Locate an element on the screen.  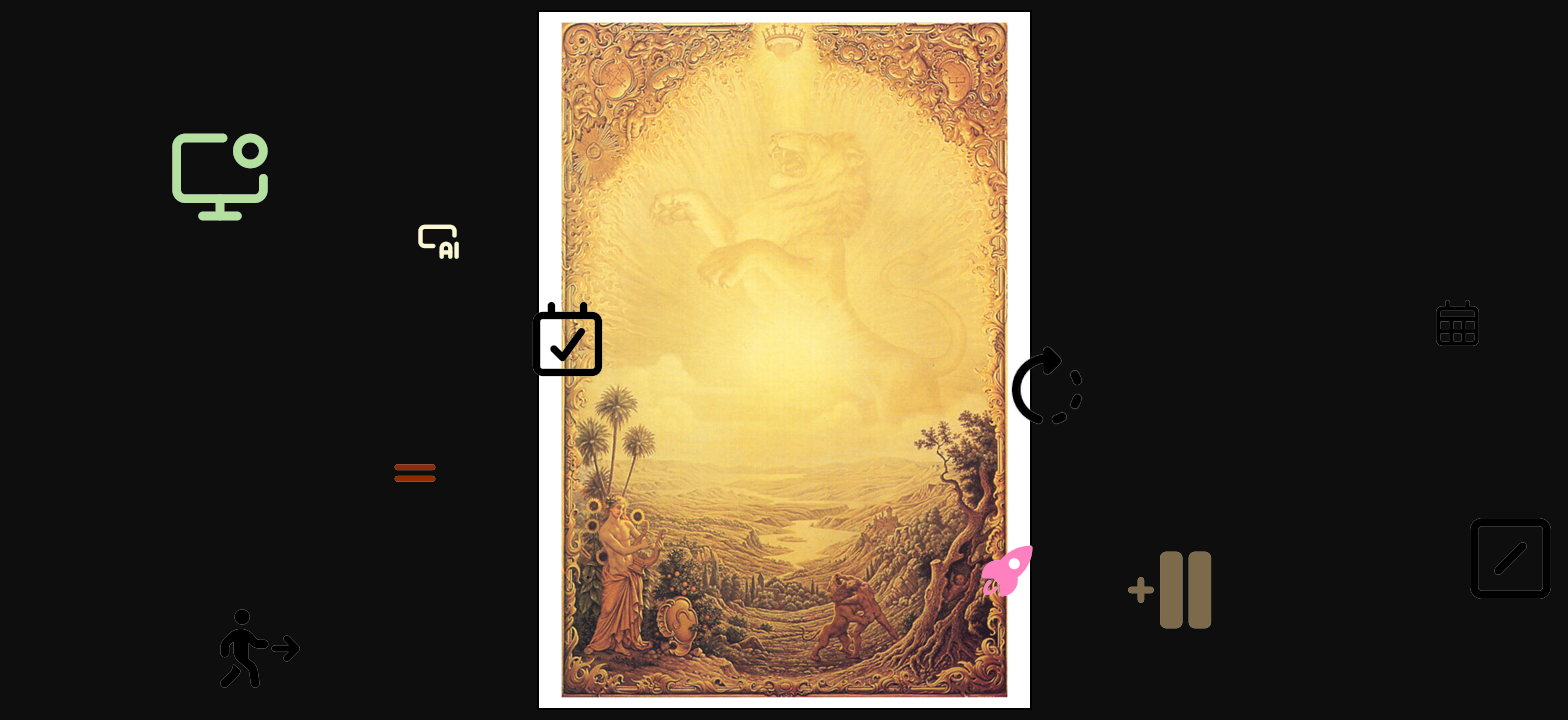
drag to reorder or rearrange items is located at coordinates (415, 473).